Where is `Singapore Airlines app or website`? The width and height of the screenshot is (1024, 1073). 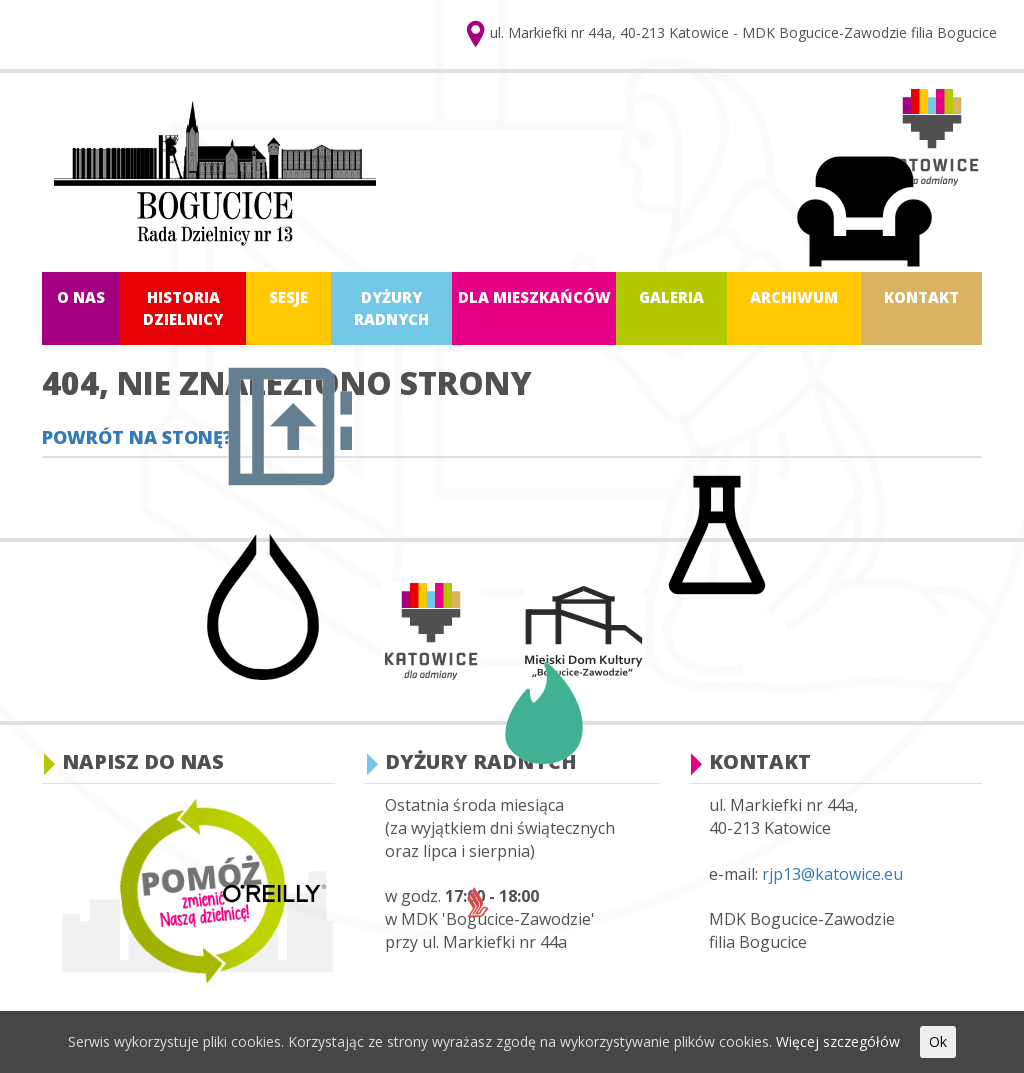
Singapore Airlines app or website is located at coordinates (478, 902).